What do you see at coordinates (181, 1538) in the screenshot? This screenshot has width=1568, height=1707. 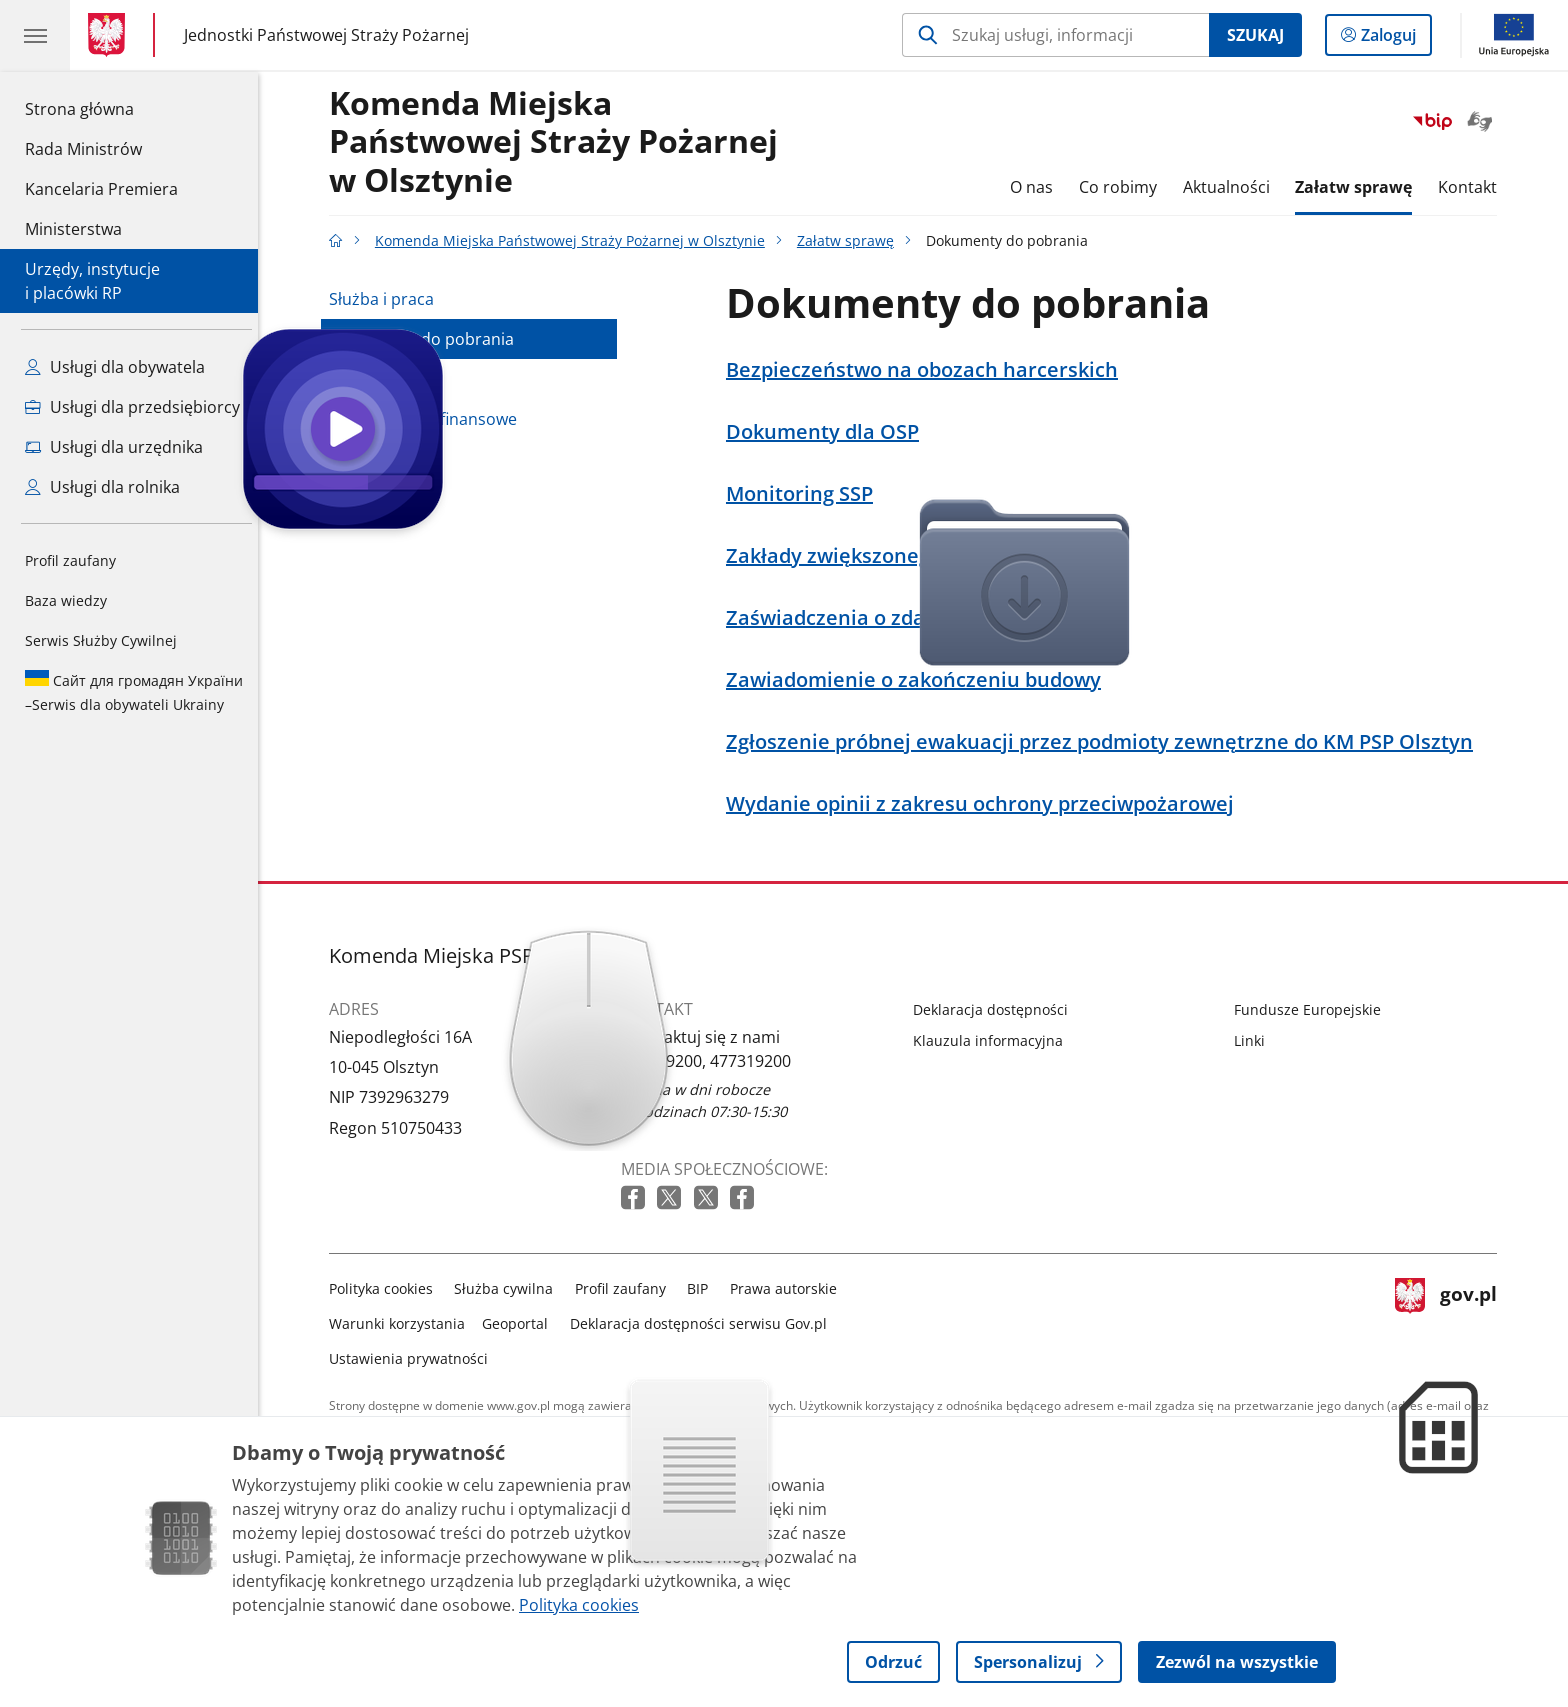 I see `firmware file type indicator` at bounding box center [181, 1538].